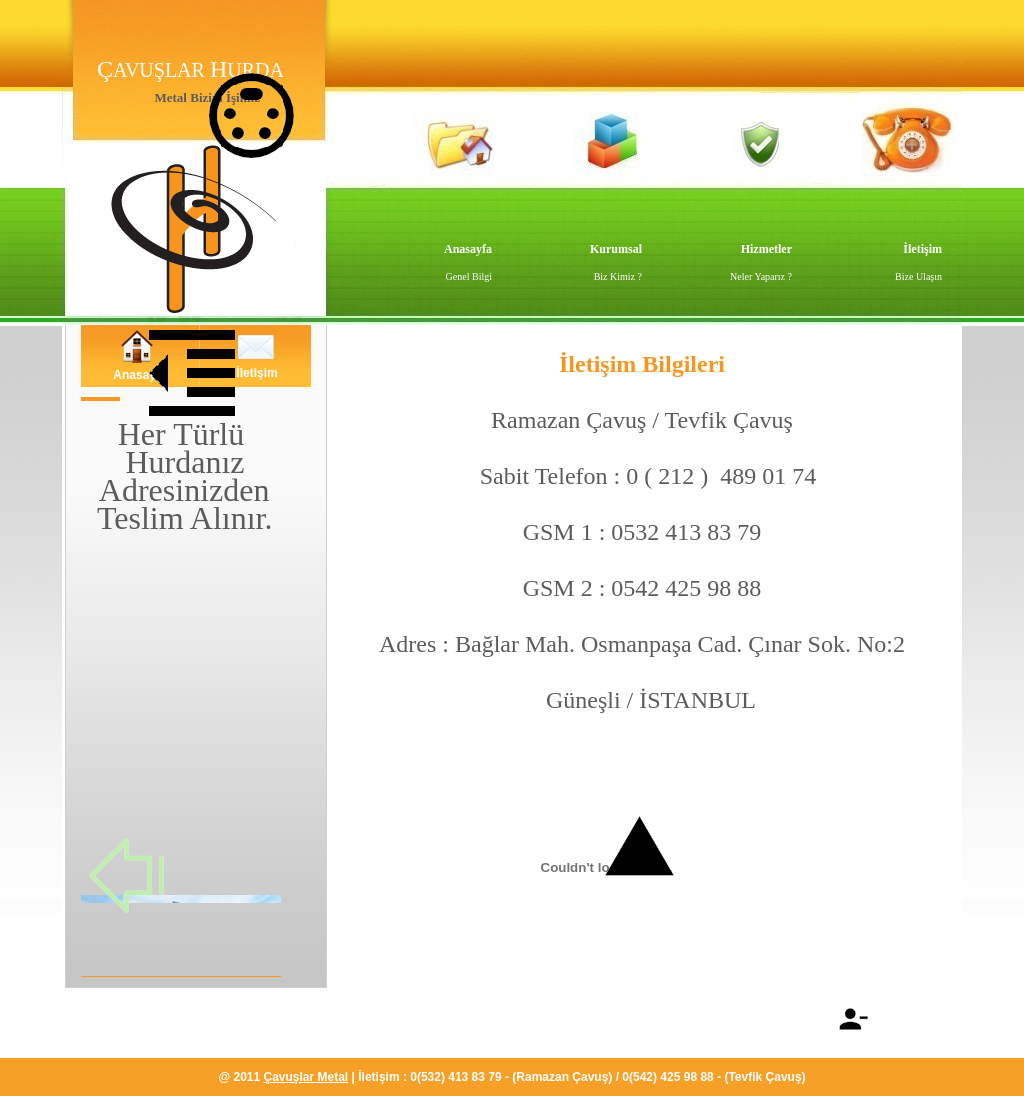 The width and height of the screenshot is (1024, 1114). What do you see at coordinates (129, 875) in the screenshot?
I see `go back to the previous screen` at bounding box center [129, 875].